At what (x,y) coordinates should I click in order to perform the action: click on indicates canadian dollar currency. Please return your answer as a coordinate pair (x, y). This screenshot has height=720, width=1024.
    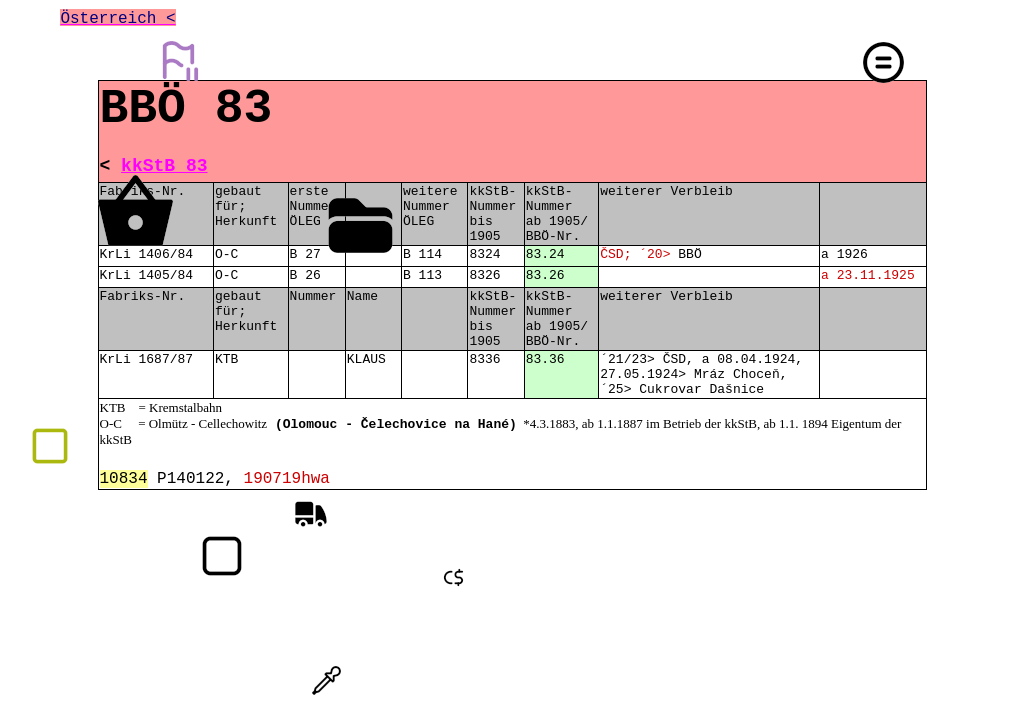
    Looking at the image, I should click on (453, 577).